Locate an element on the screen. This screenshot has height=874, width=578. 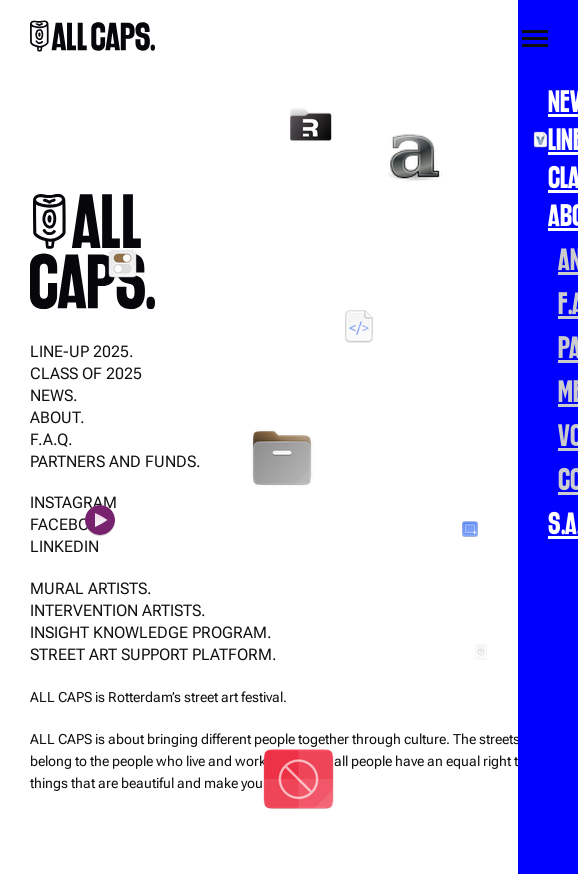
open remix project folder is located at coordinates (310, 125).